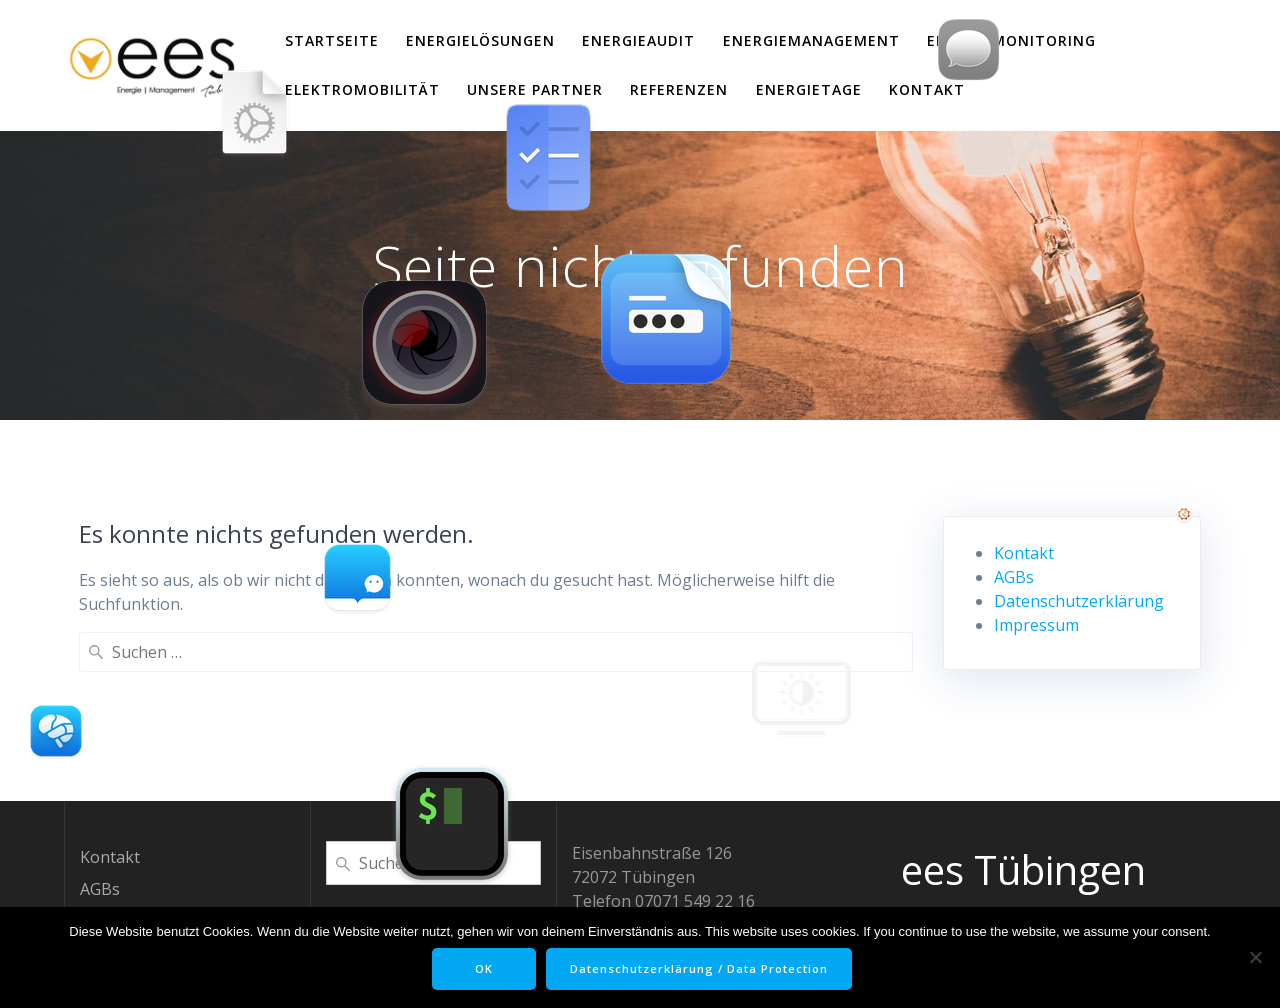 This screenshot has width=1280, height=1008. Describe the element at coordinates (452, 824) in the screenshot. I see `open xterm terminal application` at that location.